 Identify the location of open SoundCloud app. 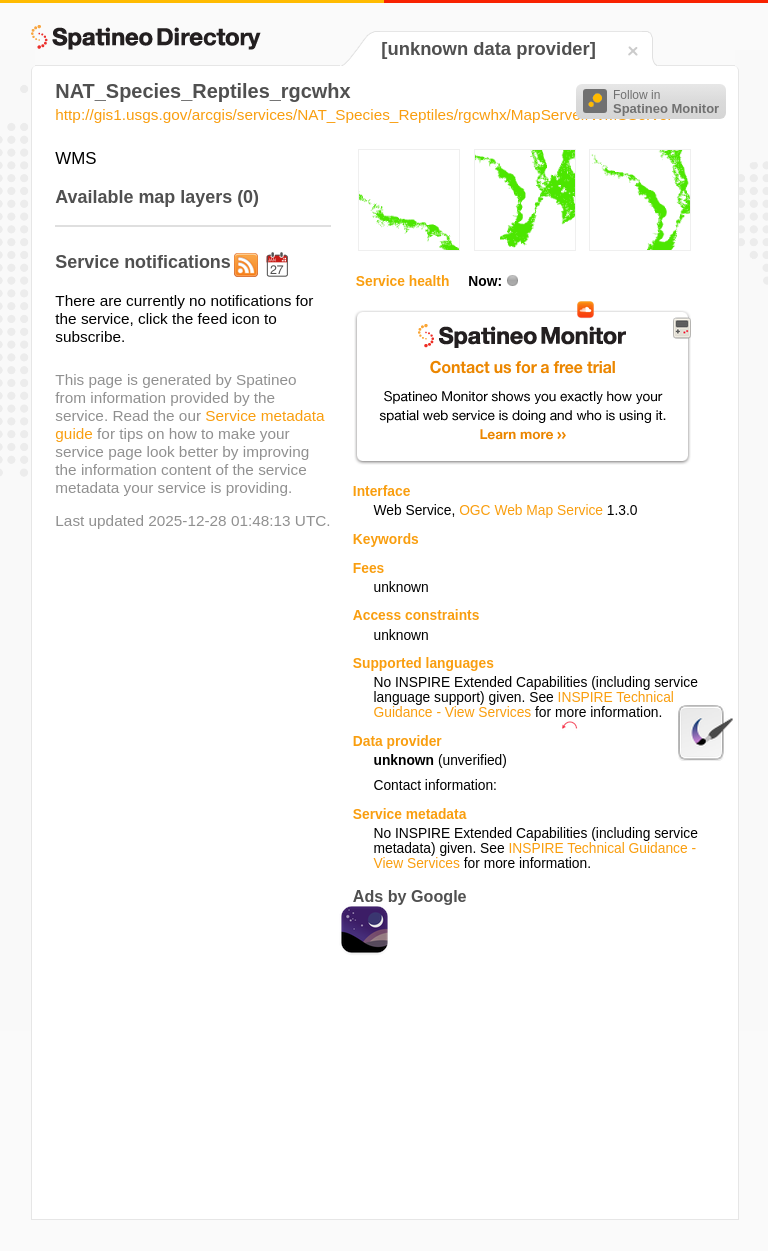
(585, 309).